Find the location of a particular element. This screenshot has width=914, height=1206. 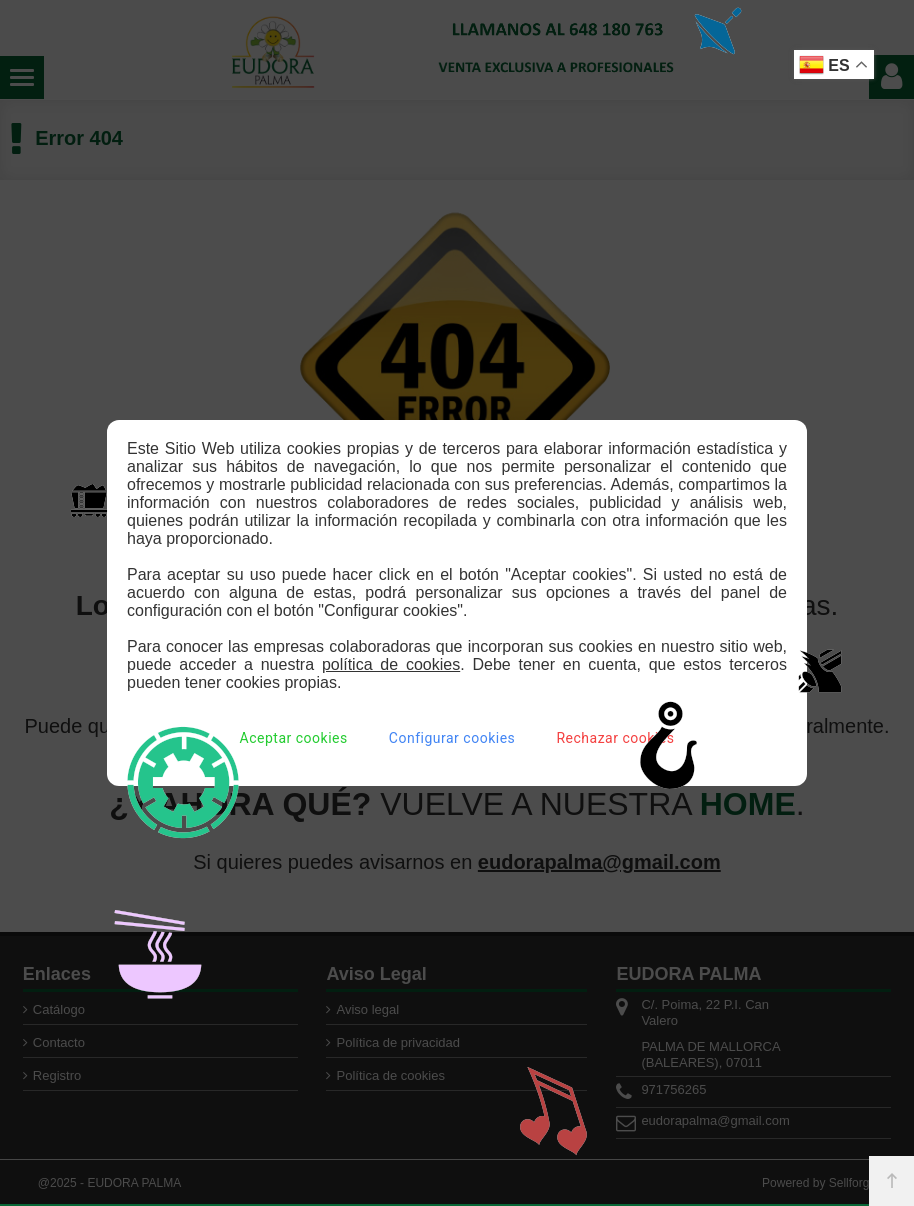

indicates coal or mining resources in inventory is located at coordinates (89, 499).